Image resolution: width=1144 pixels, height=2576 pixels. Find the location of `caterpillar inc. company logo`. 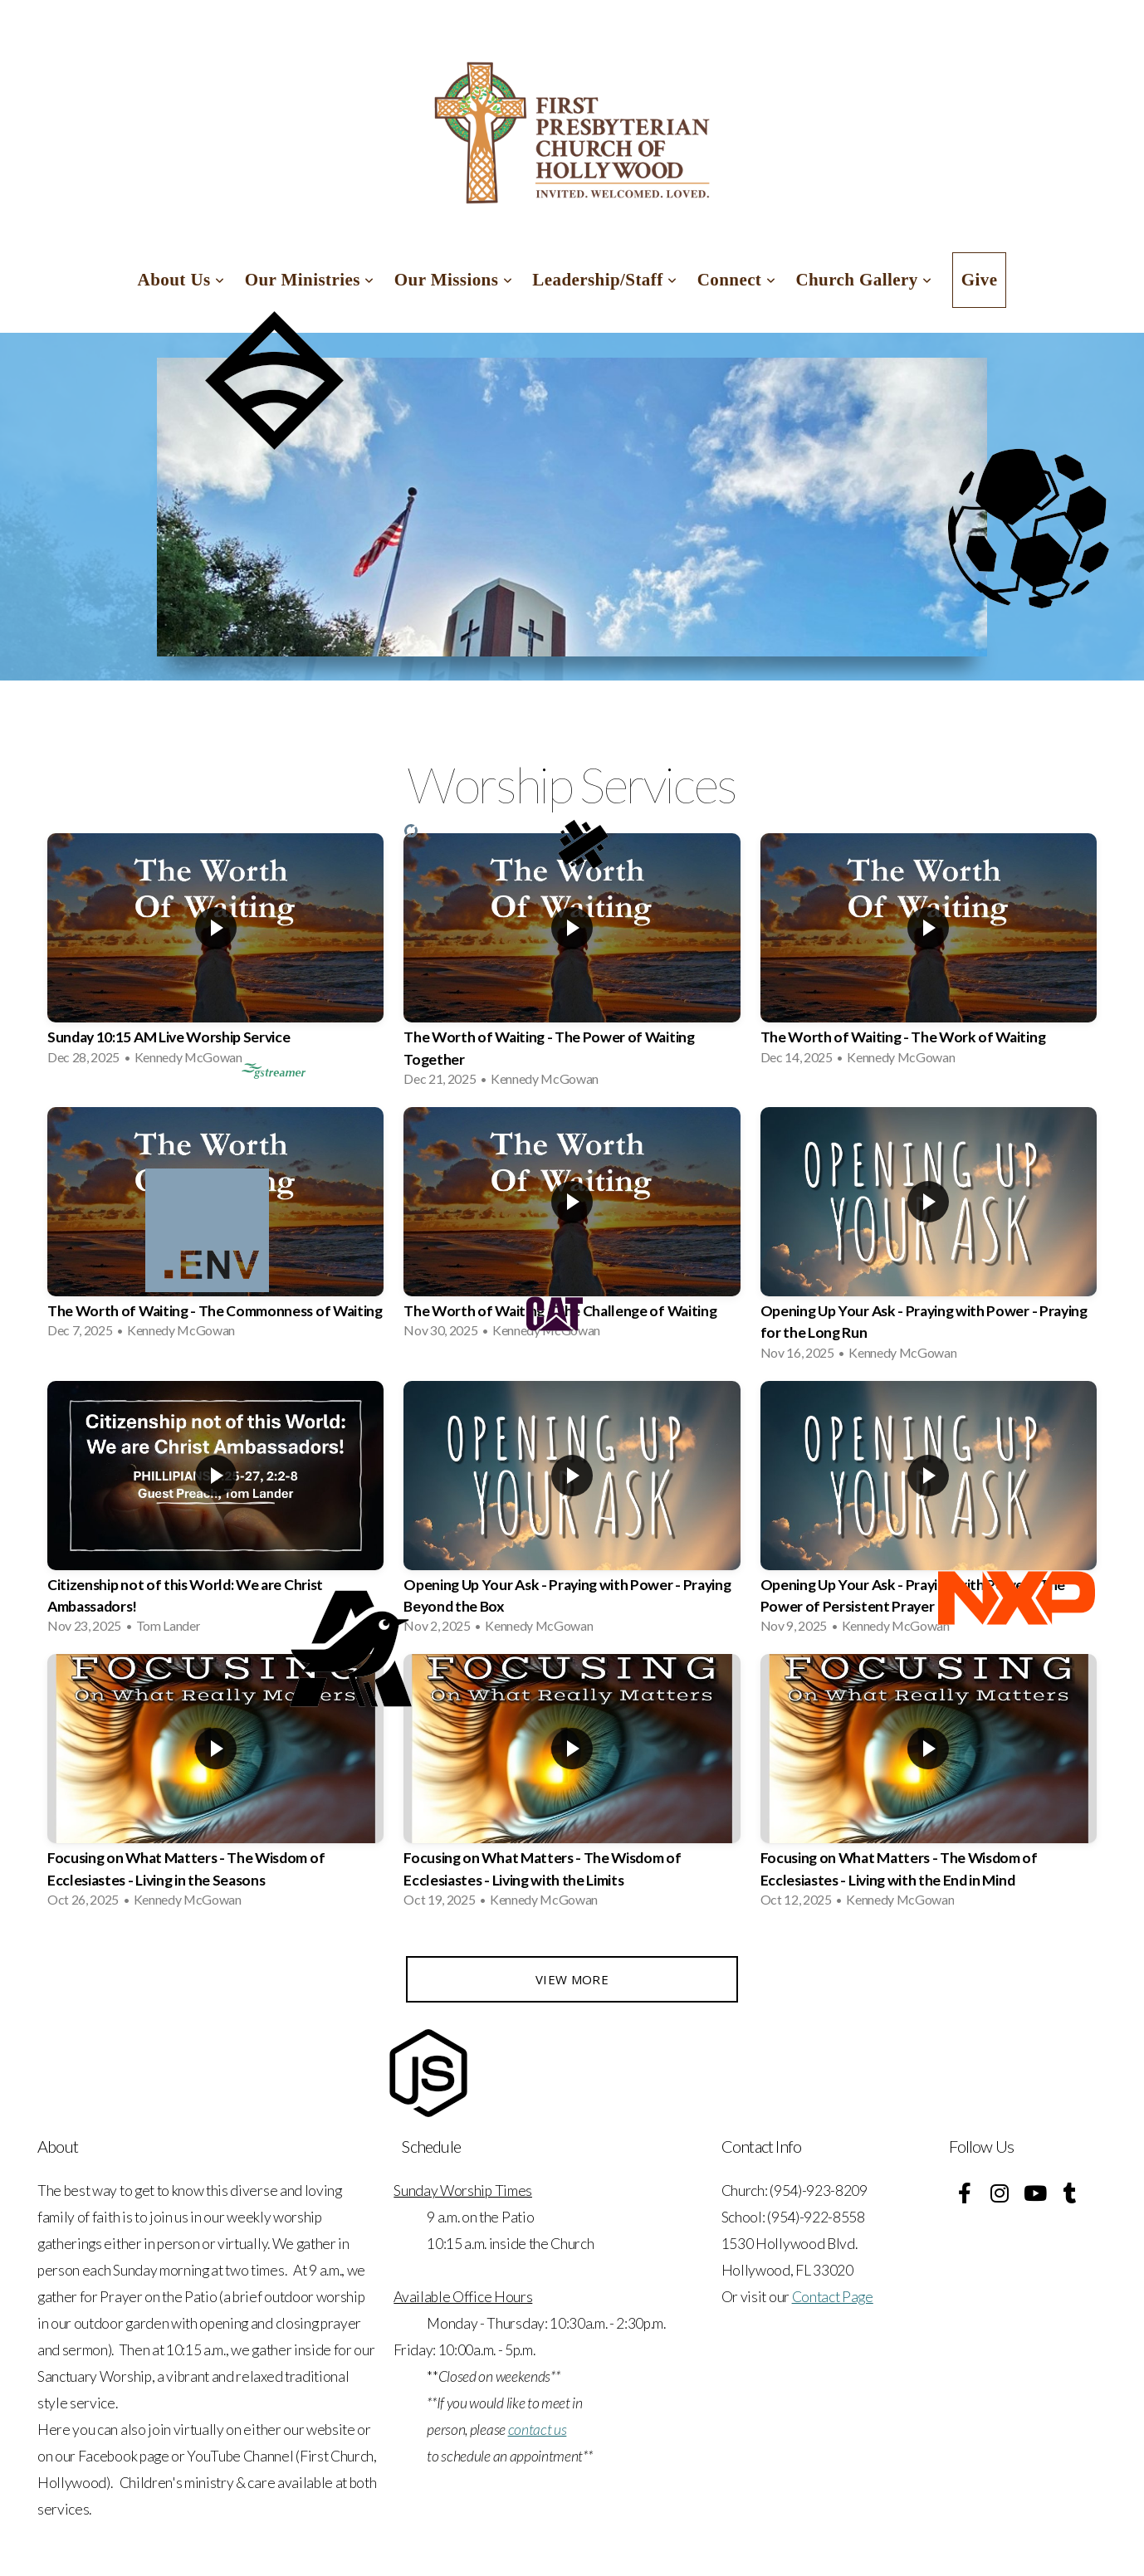

caterpillar inc. company logo is located at coordinates (555, 1314).